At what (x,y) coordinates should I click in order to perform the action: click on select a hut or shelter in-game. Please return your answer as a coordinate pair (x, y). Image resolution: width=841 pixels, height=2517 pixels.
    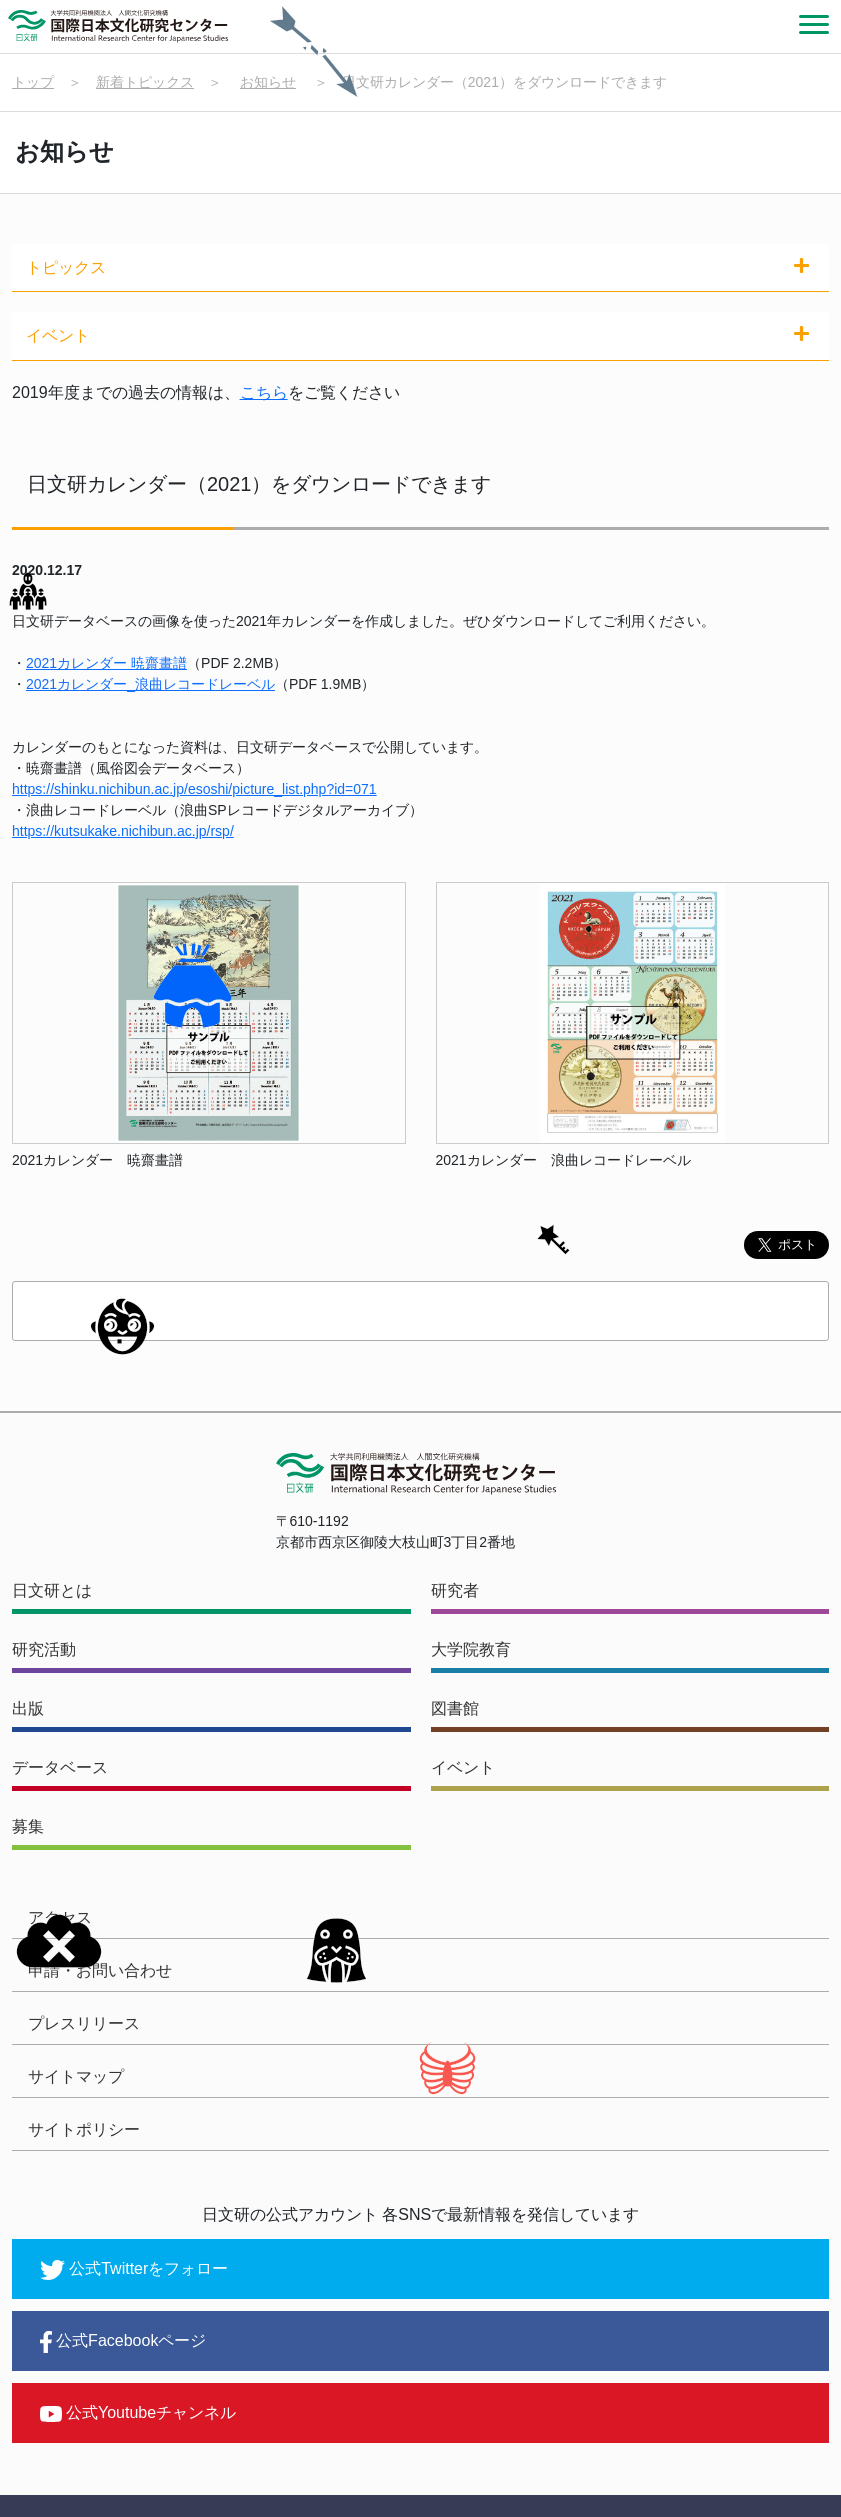
    Looking at the image, I should click on (192, 985).